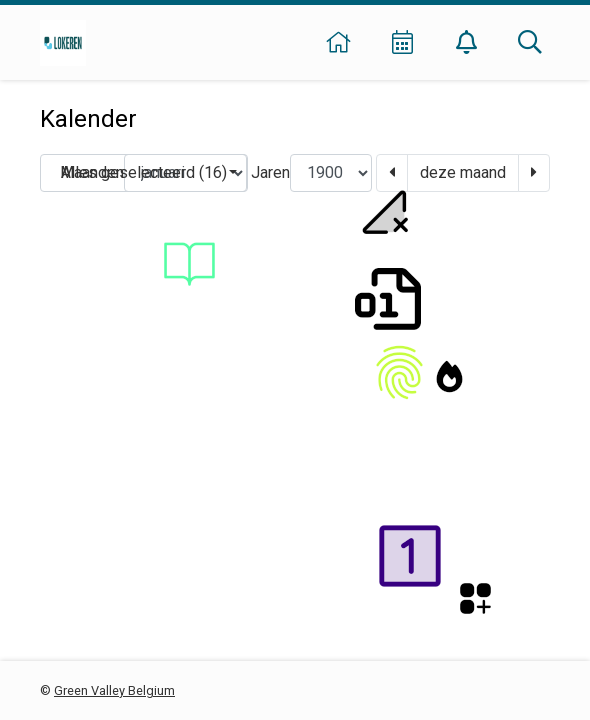  Describe the element at coordinates (388, 214) in the screenshot. I see `no cellular signal available` at that location.